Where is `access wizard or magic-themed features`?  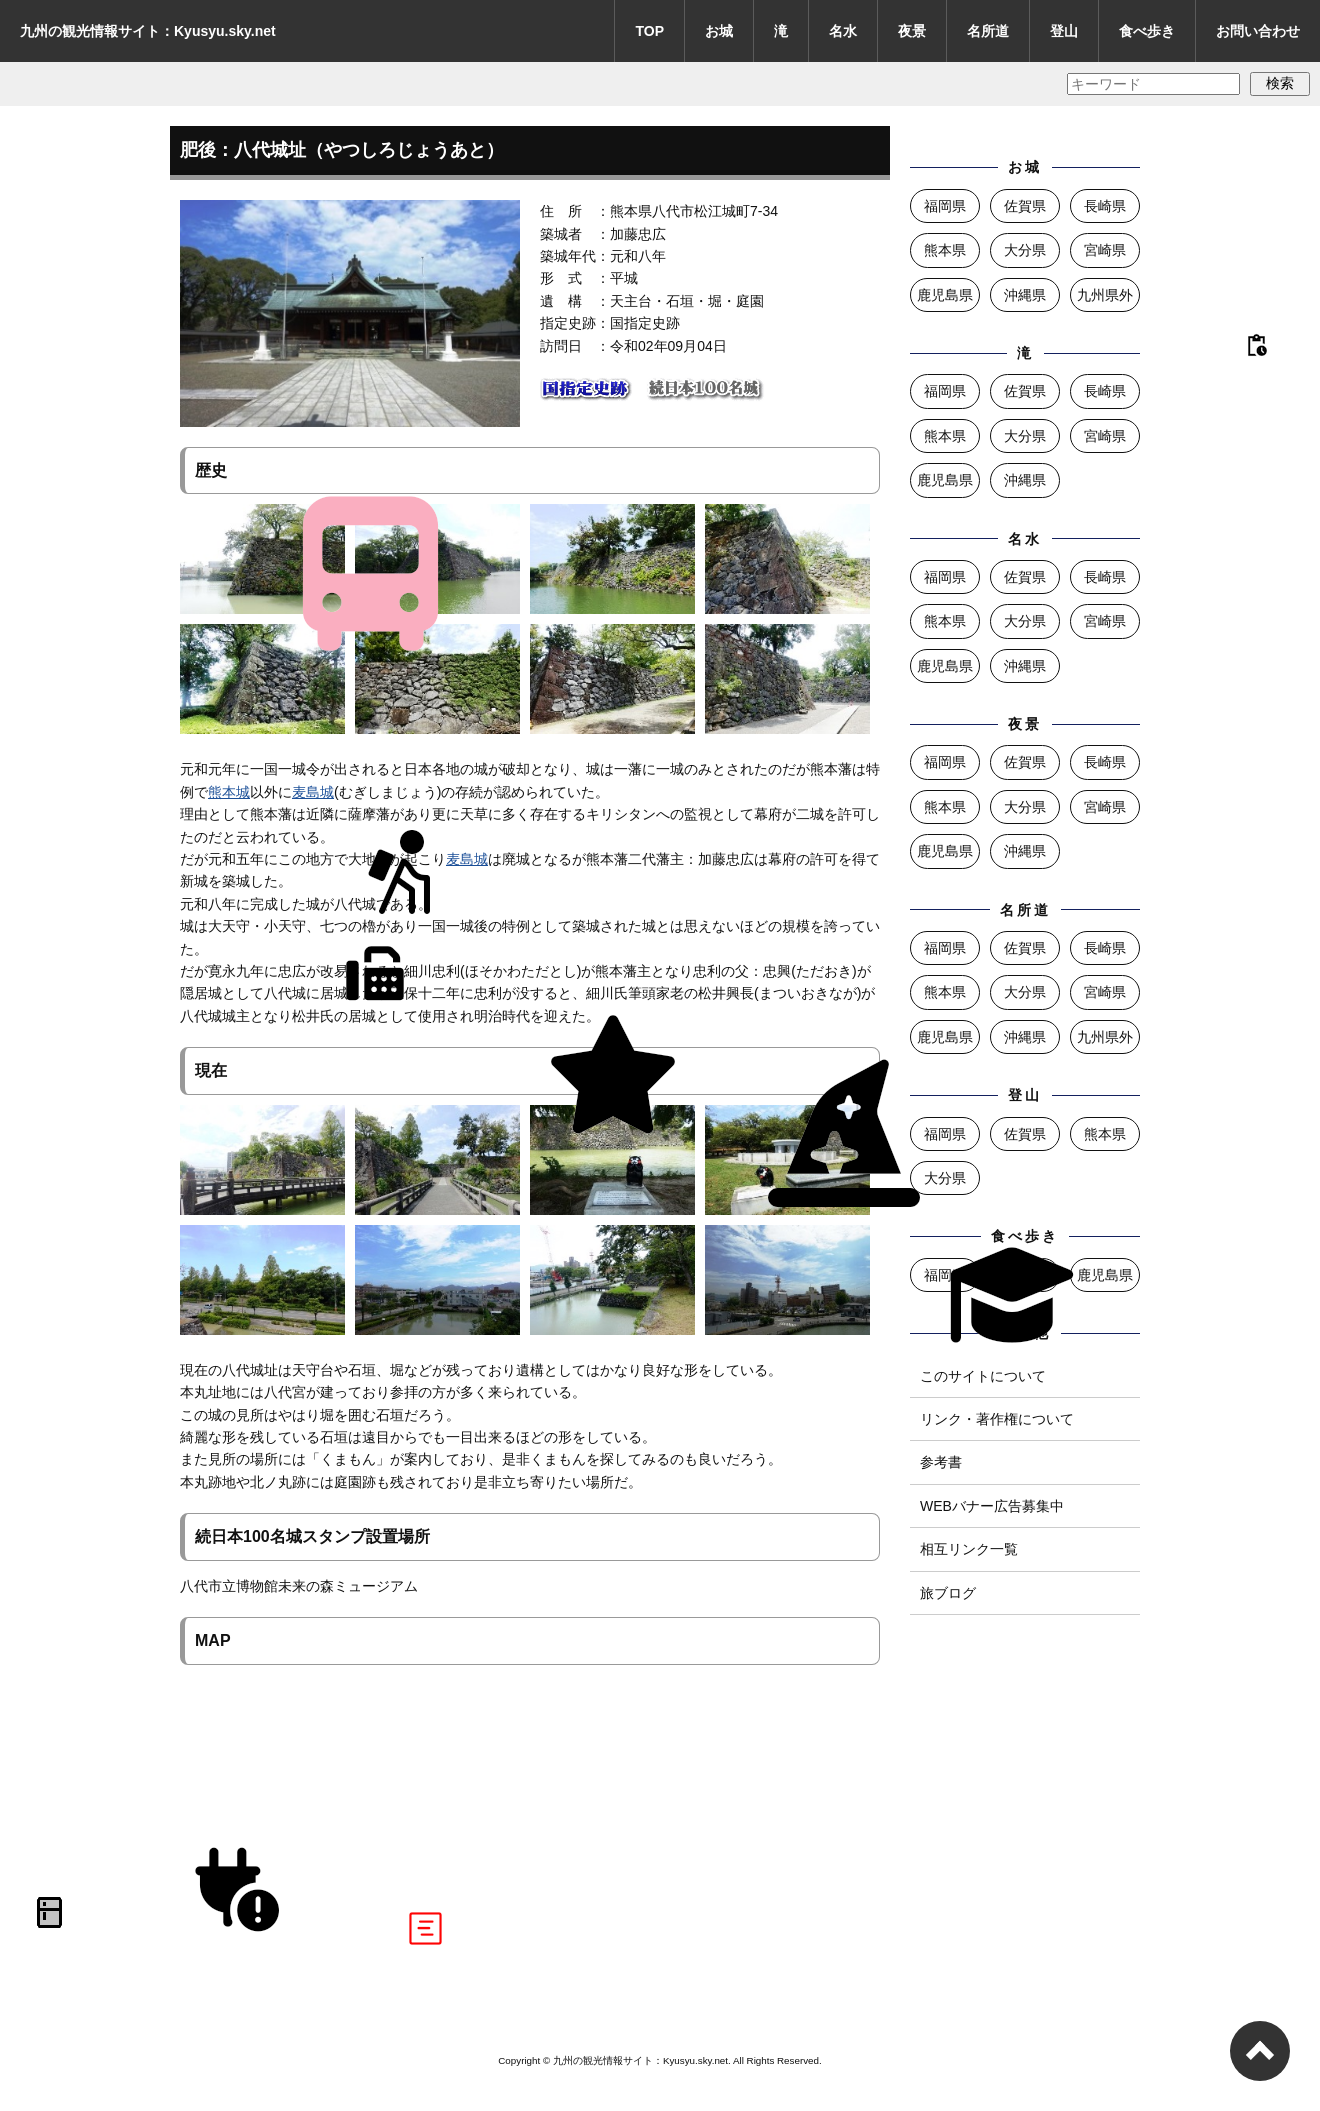
access wizard or magic-themed features is located at coordinates (844, 1131).